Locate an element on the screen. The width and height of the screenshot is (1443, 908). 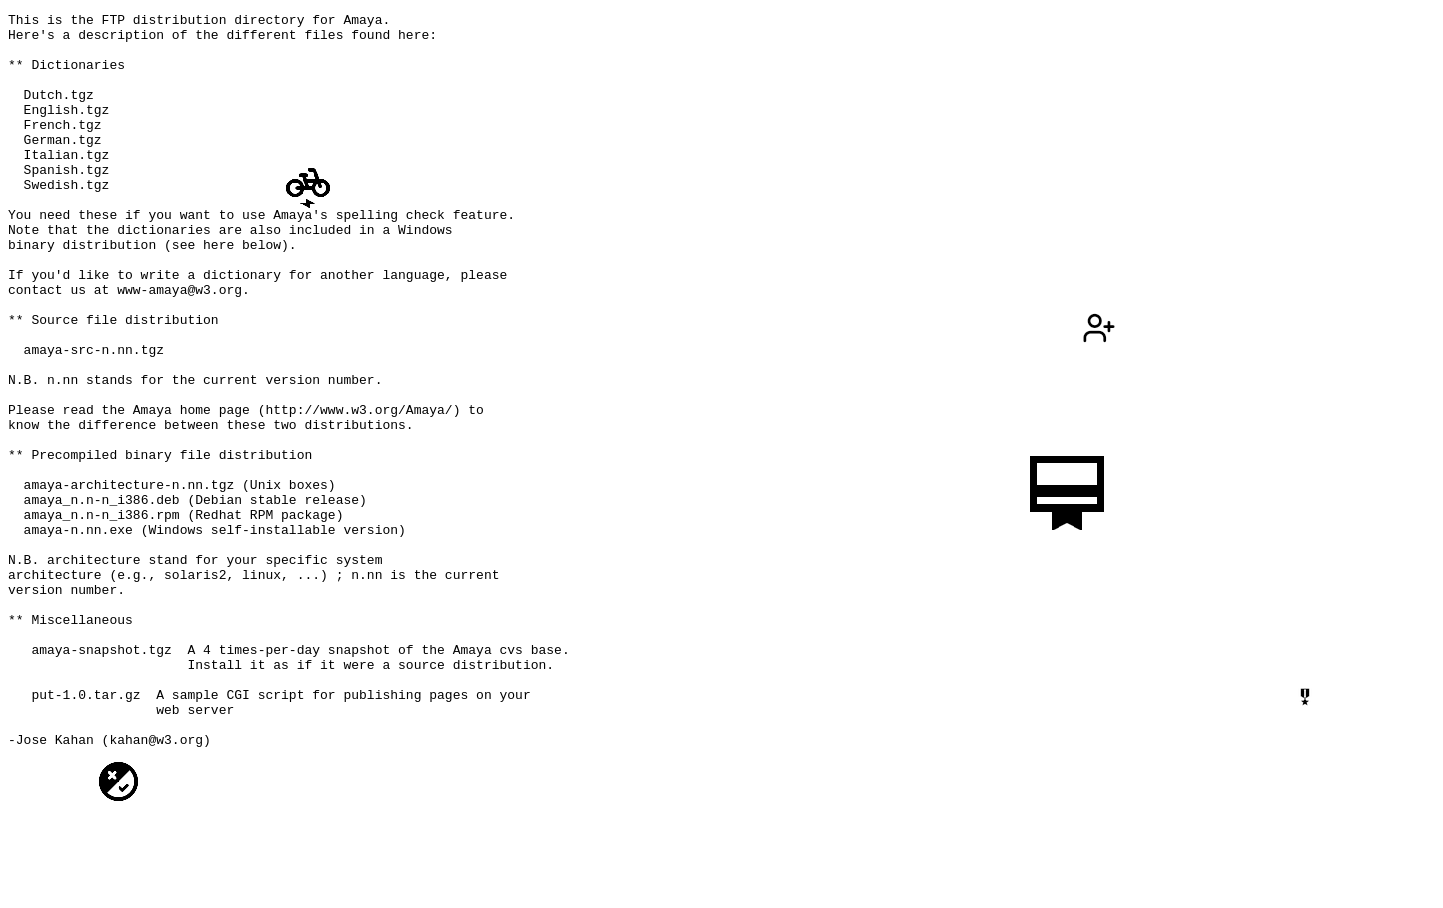
view membership card or subscription details is located at coordinates (1067, 493).